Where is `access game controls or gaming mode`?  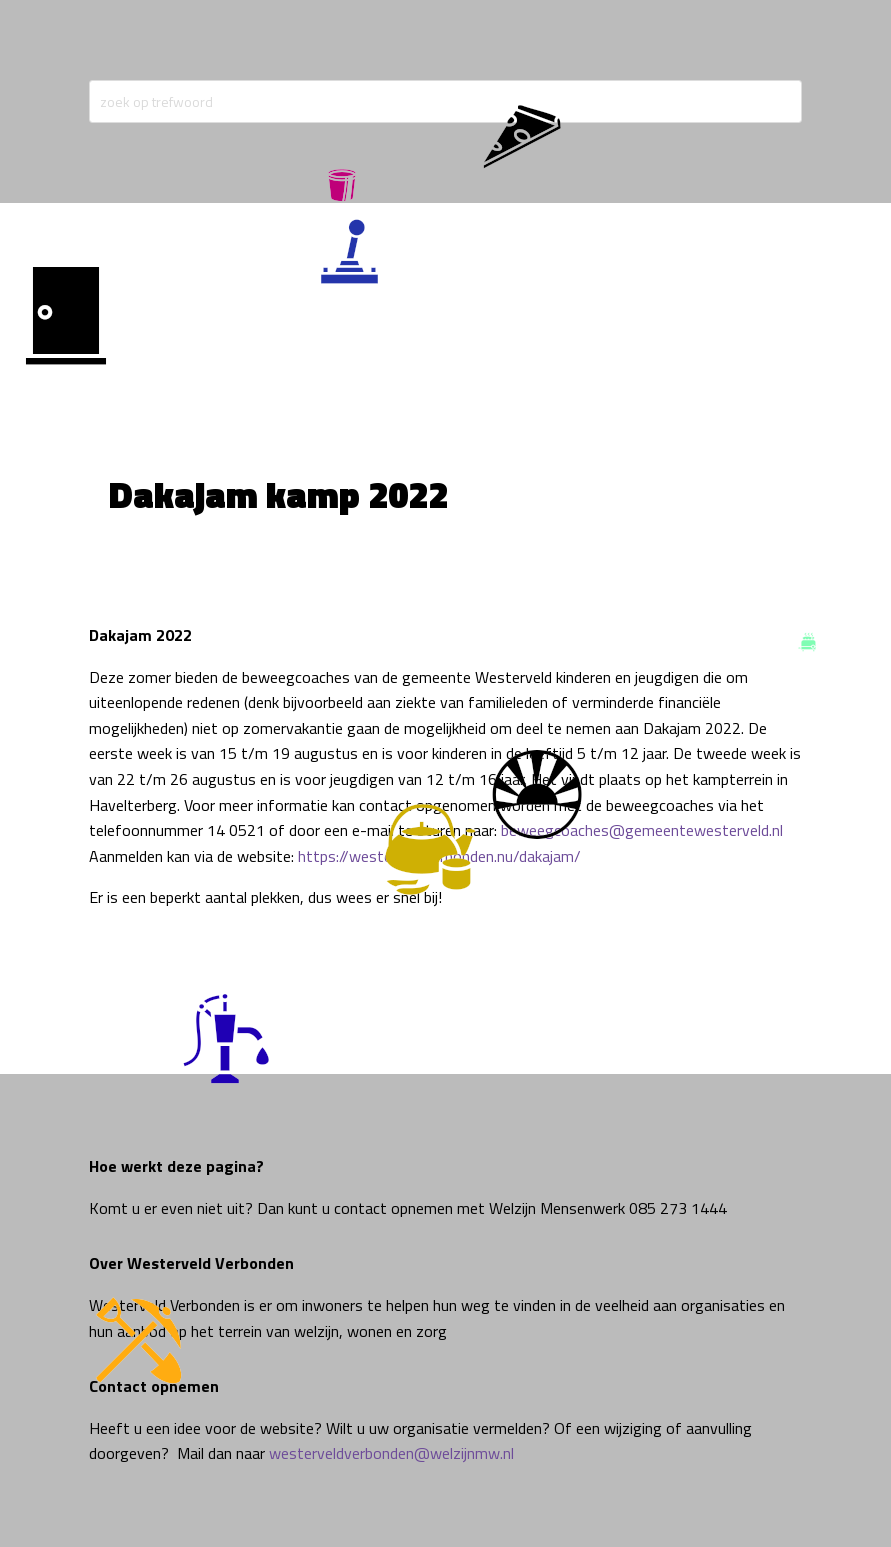 access game controls or gaming mode is located at coordinates (349, 250).